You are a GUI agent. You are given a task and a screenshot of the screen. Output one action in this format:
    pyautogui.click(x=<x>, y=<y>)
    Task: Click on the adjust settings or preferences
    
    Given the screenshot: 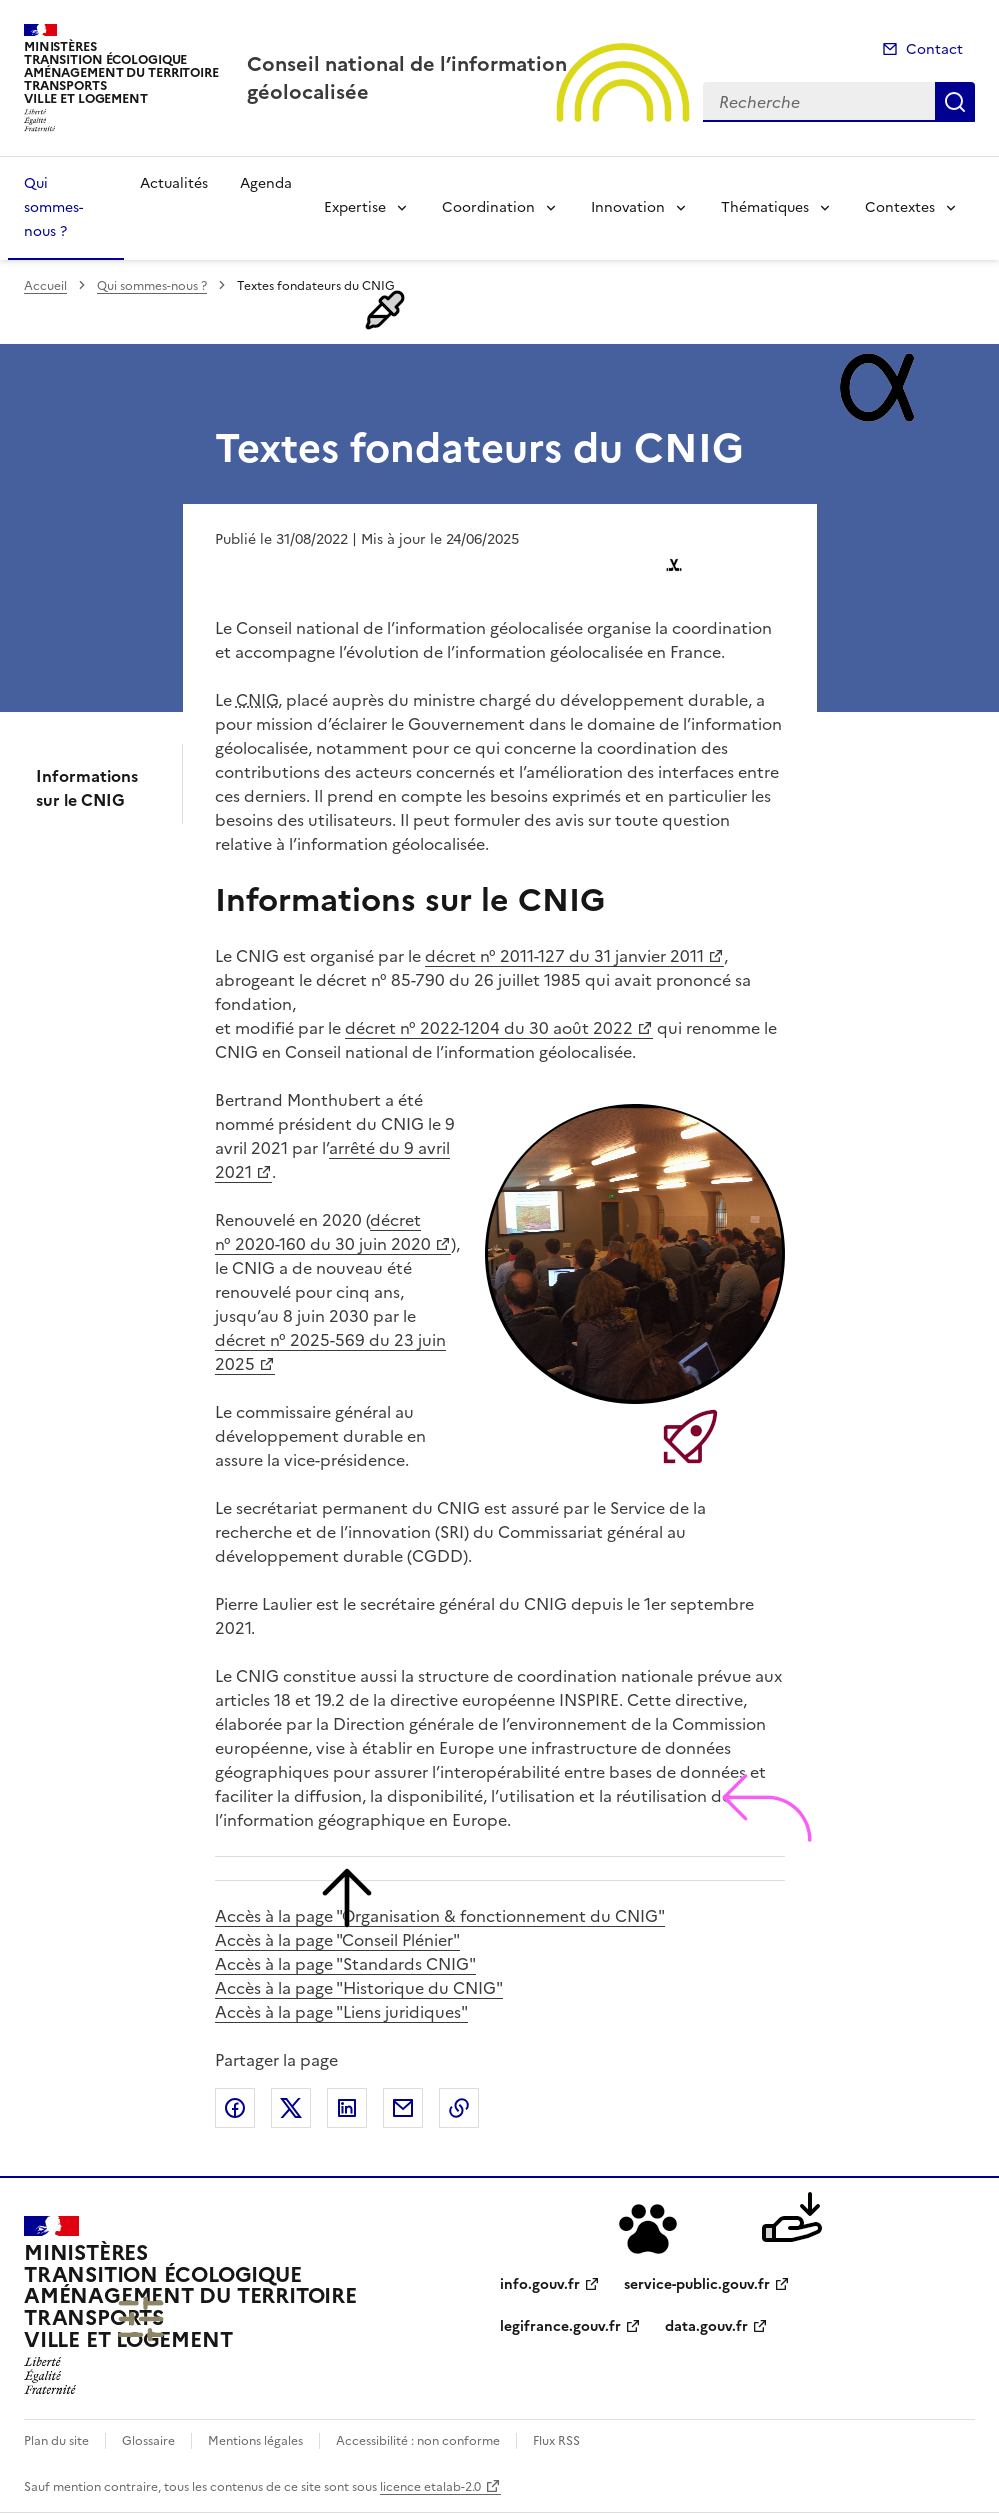 What is the action you would take?
    pyautogui.click(x=141, y=2319)
    